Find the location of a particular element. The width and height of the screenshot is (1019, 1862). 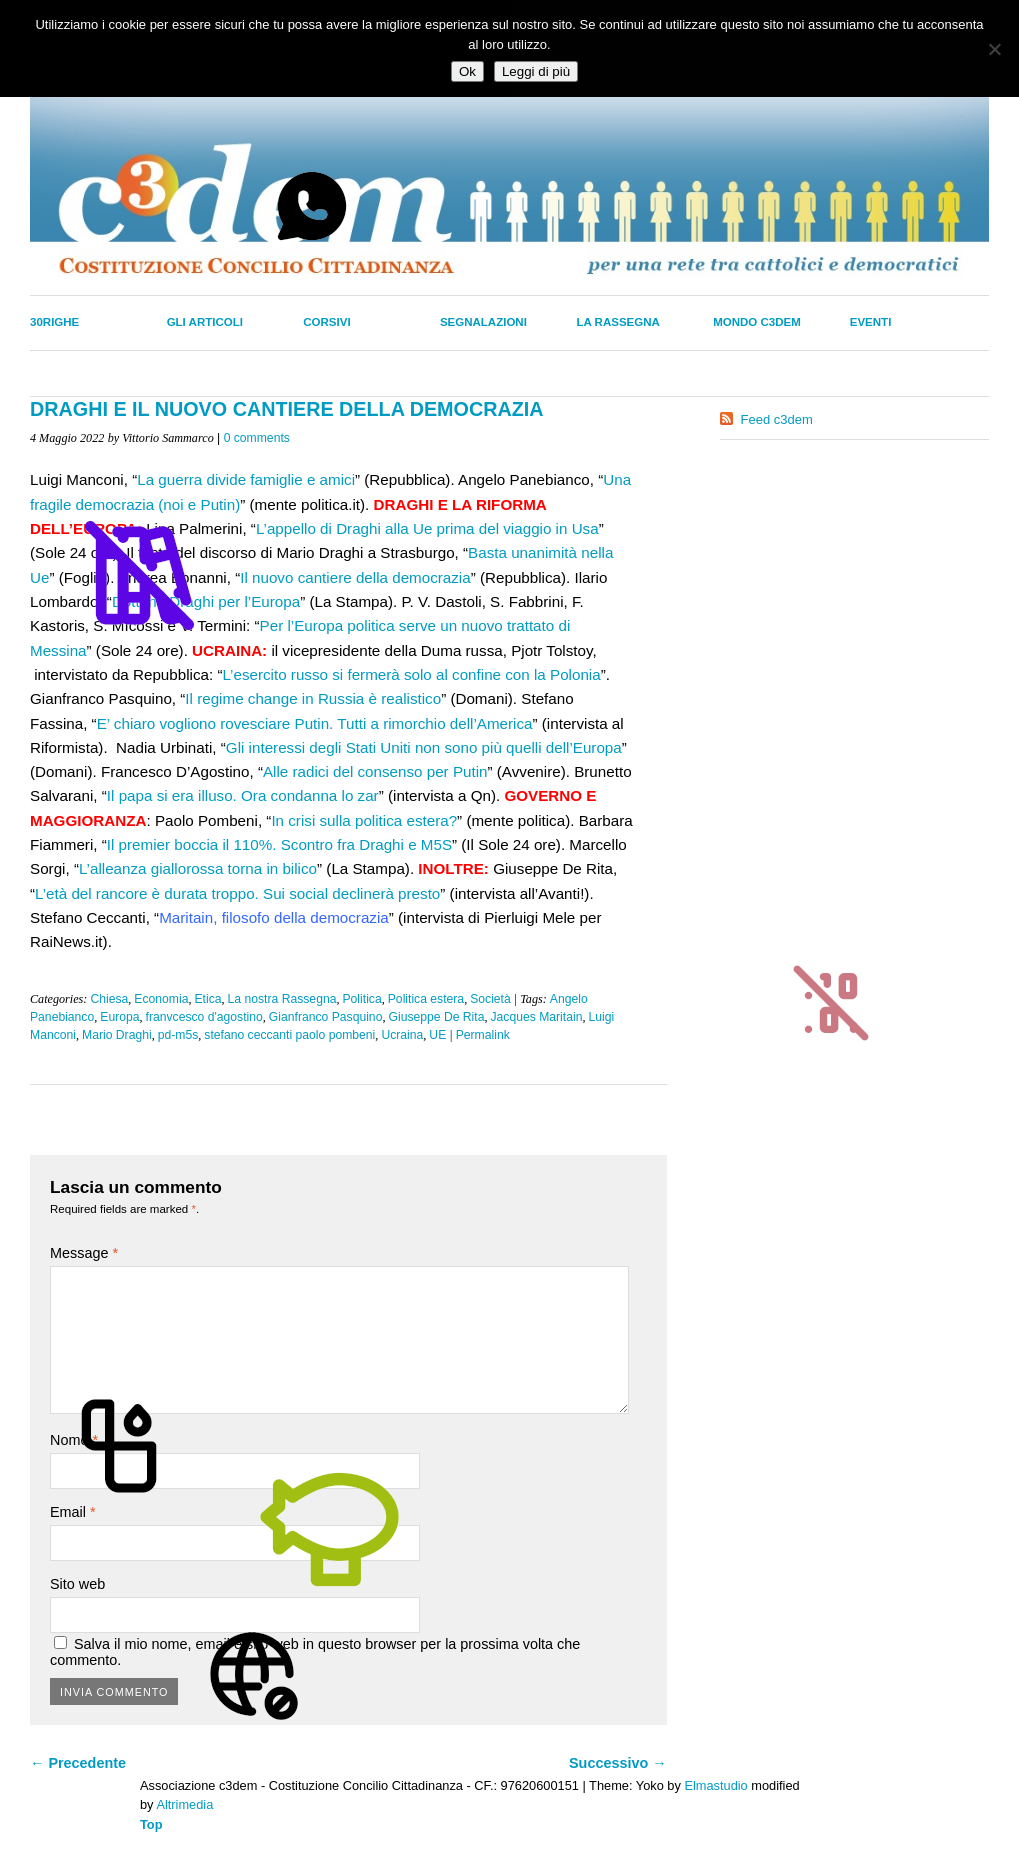

open WhatsApp messaging is located at coordinates (312, 206).